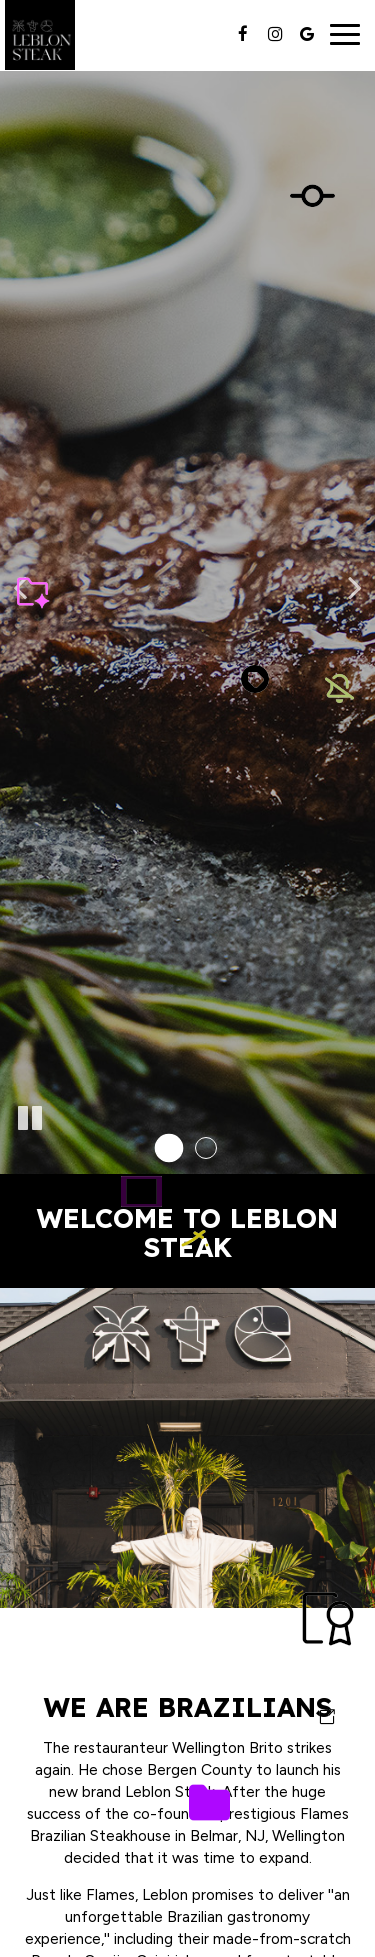 The height and width of the screenshot is (1957, 375). Describe the element at coordinates (32, 591) in the screenshot. I see `create a new space or workspace` at that location.